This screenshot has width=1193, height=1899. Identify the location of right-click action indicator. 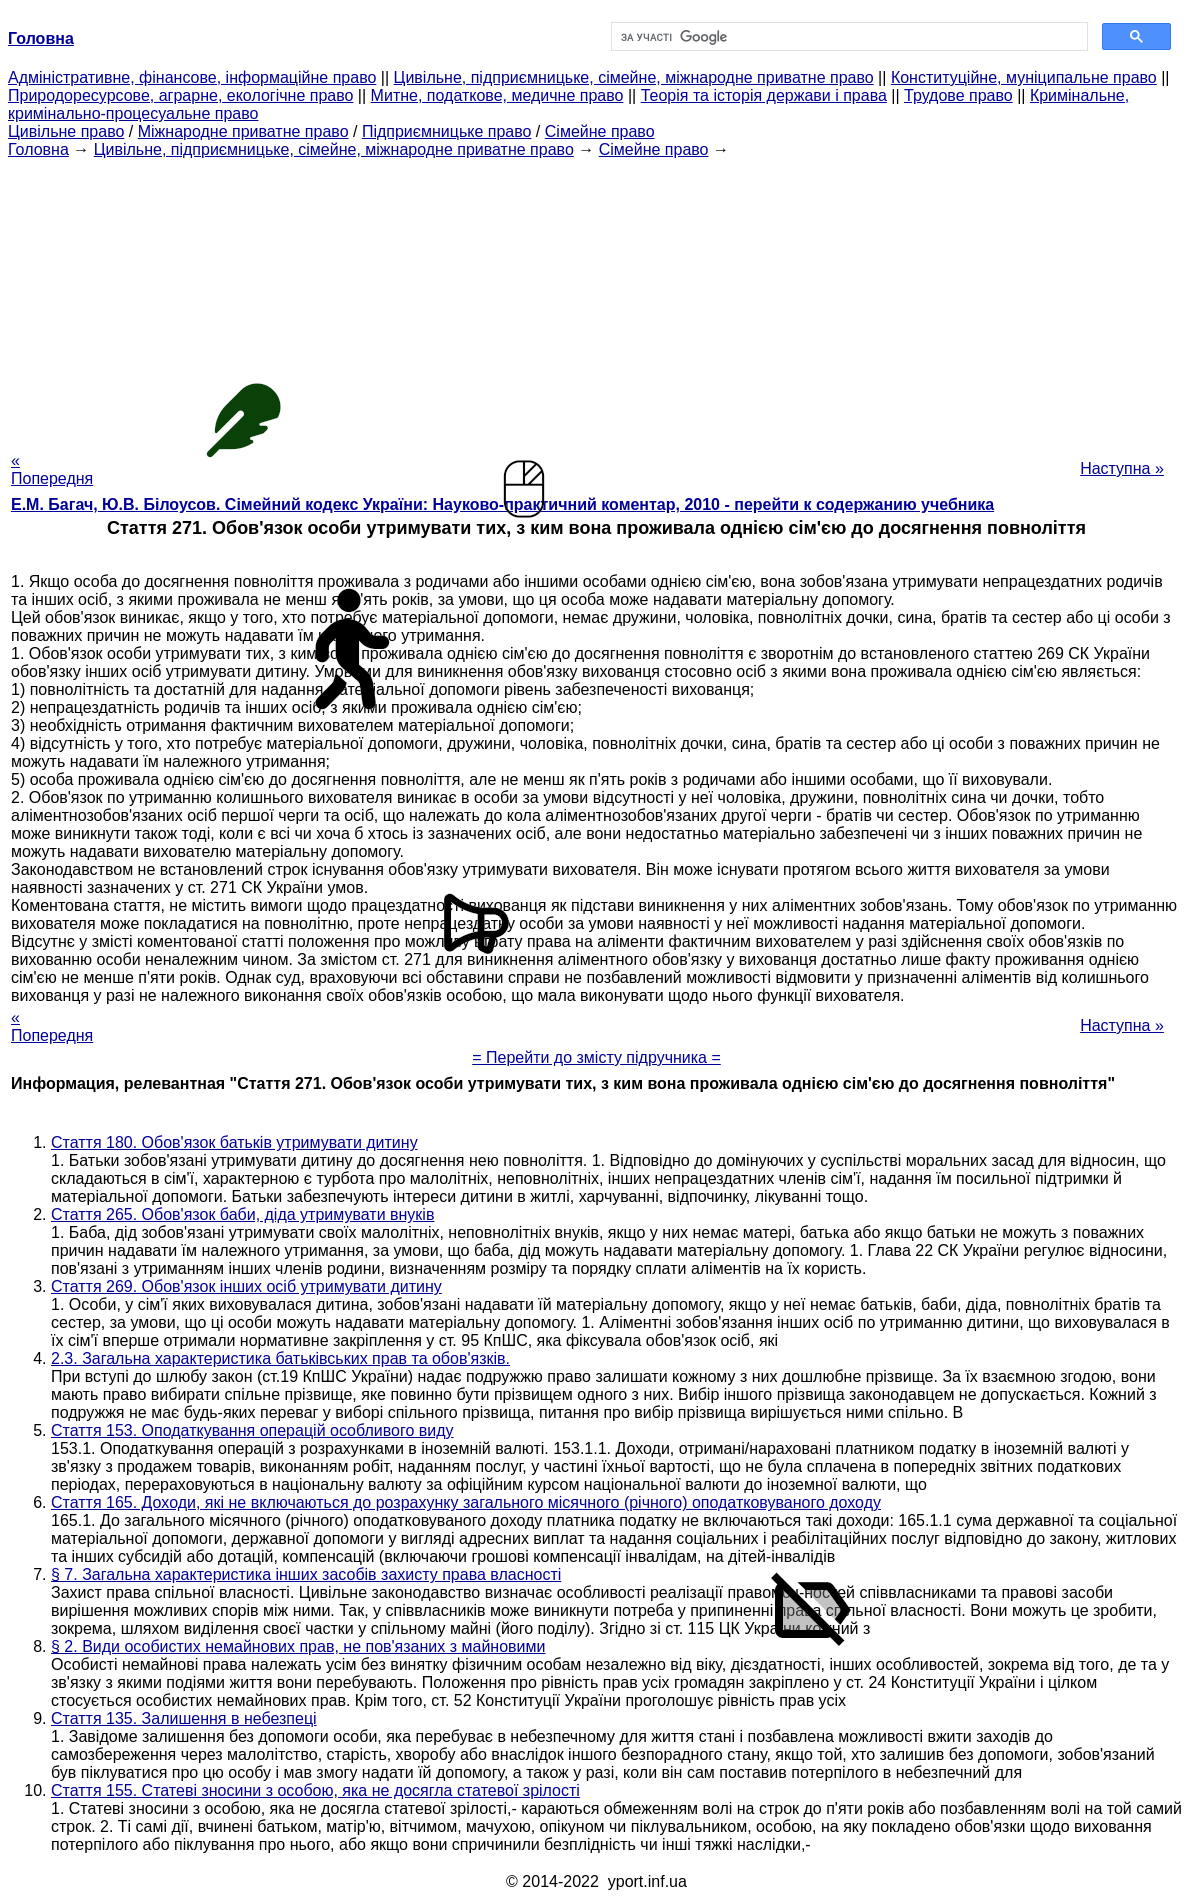
(524, 489).